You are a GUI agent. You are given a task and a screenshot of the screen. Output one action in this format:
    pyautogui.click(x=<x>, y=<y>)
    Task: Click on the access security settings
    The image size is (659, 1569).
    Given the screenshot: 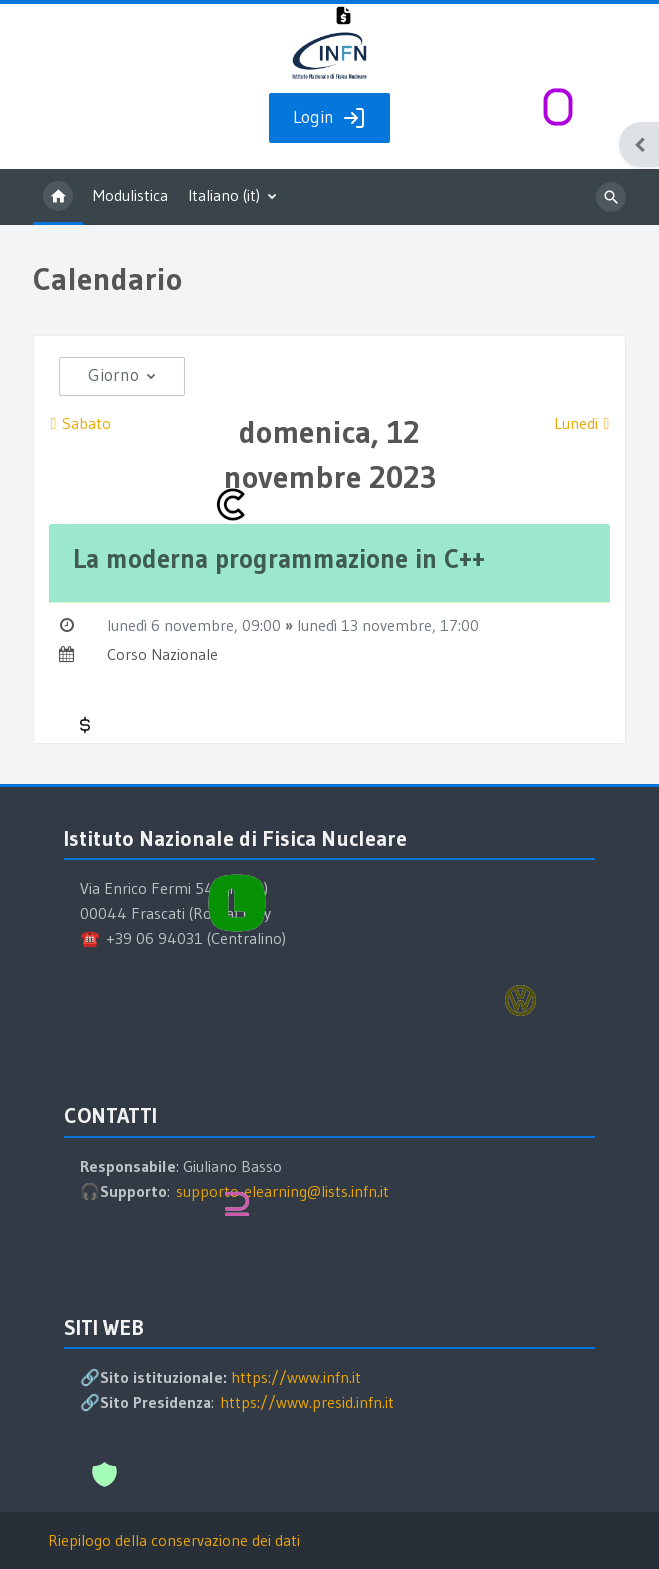 What is the action you would take?
    pyautogui.click(x=104, y=1474)
    